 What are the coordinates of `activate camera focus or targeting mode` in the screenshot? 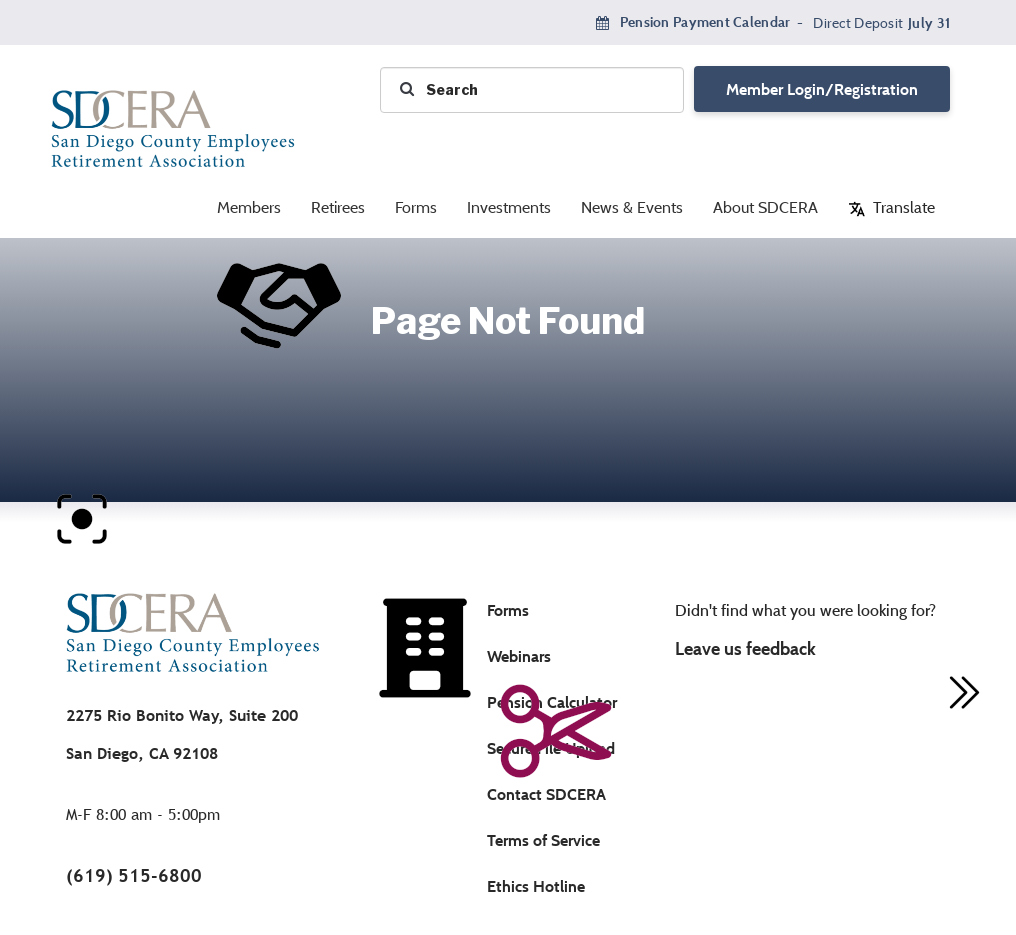 It's located at (82, 519).